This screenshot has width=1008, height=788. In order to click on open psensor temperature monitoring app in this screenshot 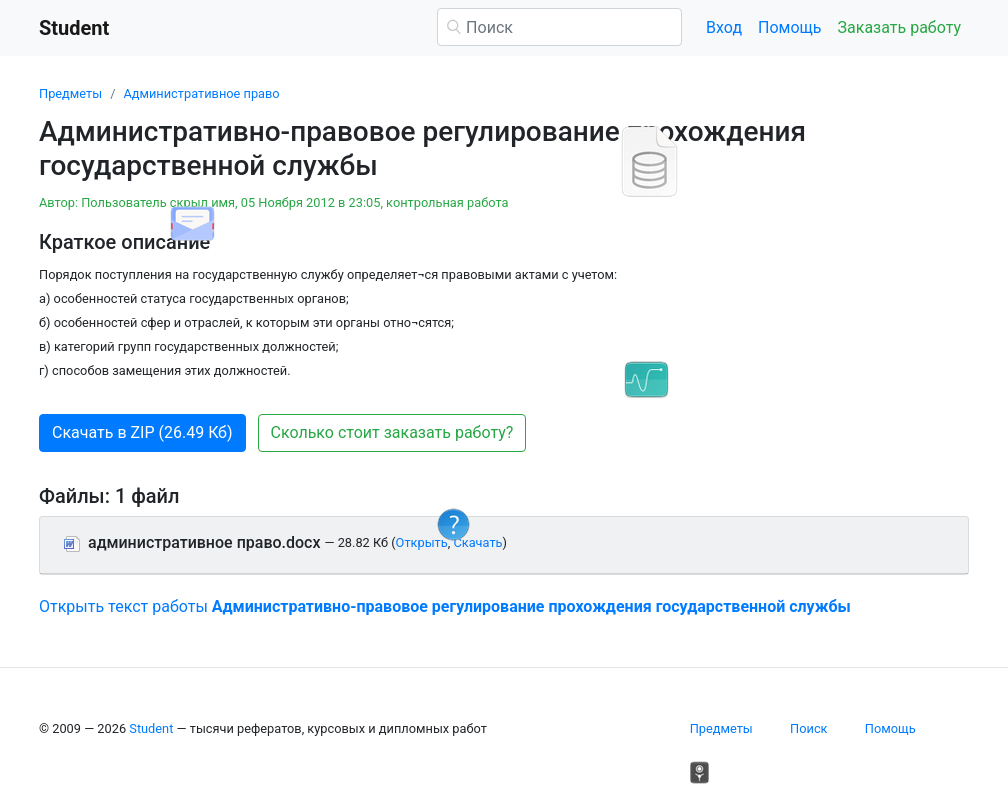, I will do `click(646, 379)`.